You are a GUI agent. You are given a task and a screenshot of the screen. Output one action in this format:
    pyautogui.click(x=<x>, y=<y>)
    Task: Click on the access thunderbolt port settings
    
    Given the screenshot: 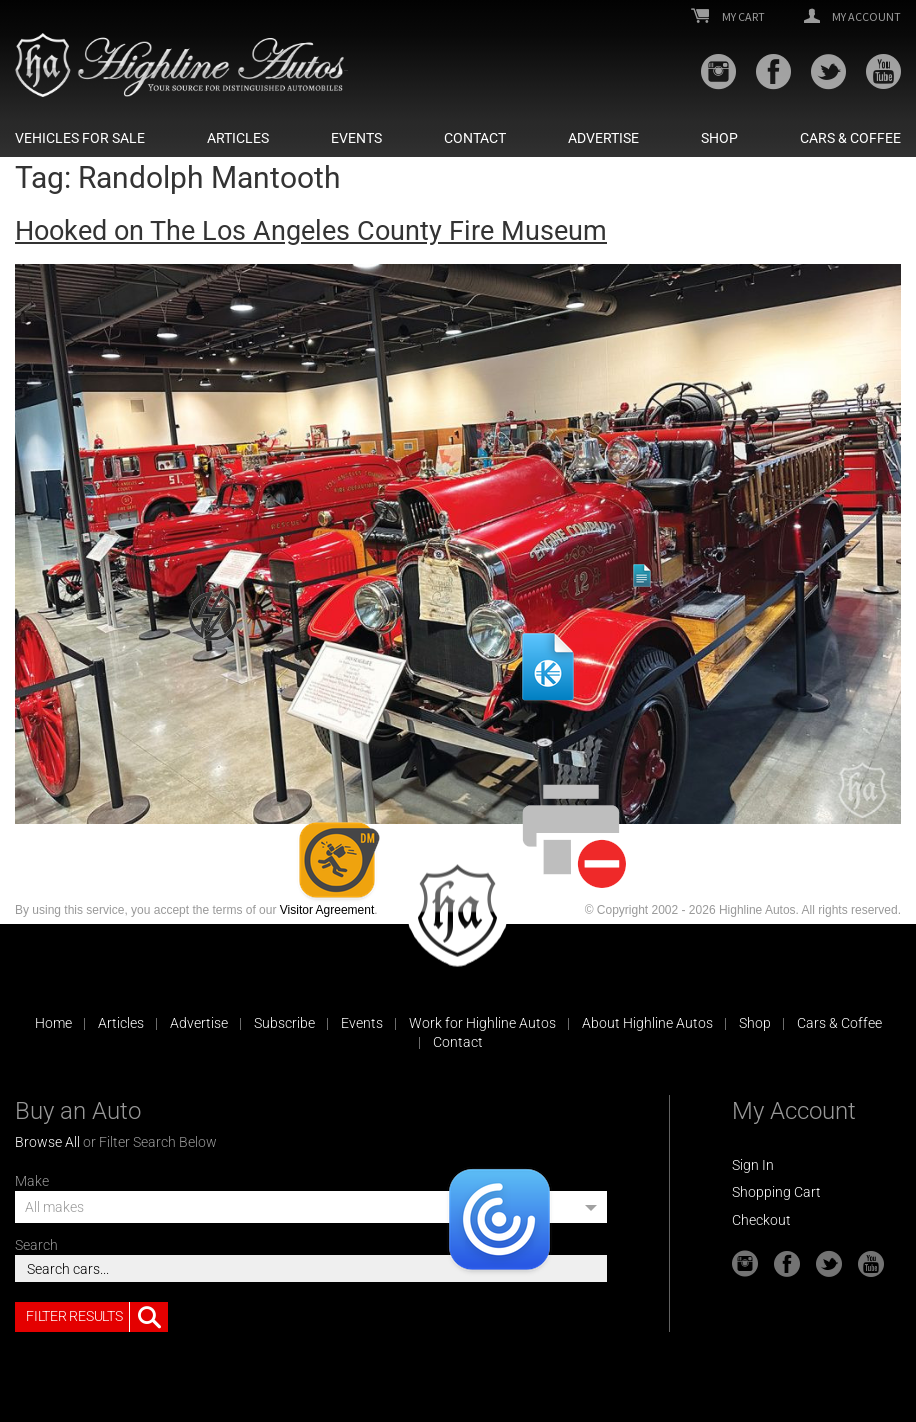 What is the action you would take?
    pyautogui.click(x=213, y=616)
    